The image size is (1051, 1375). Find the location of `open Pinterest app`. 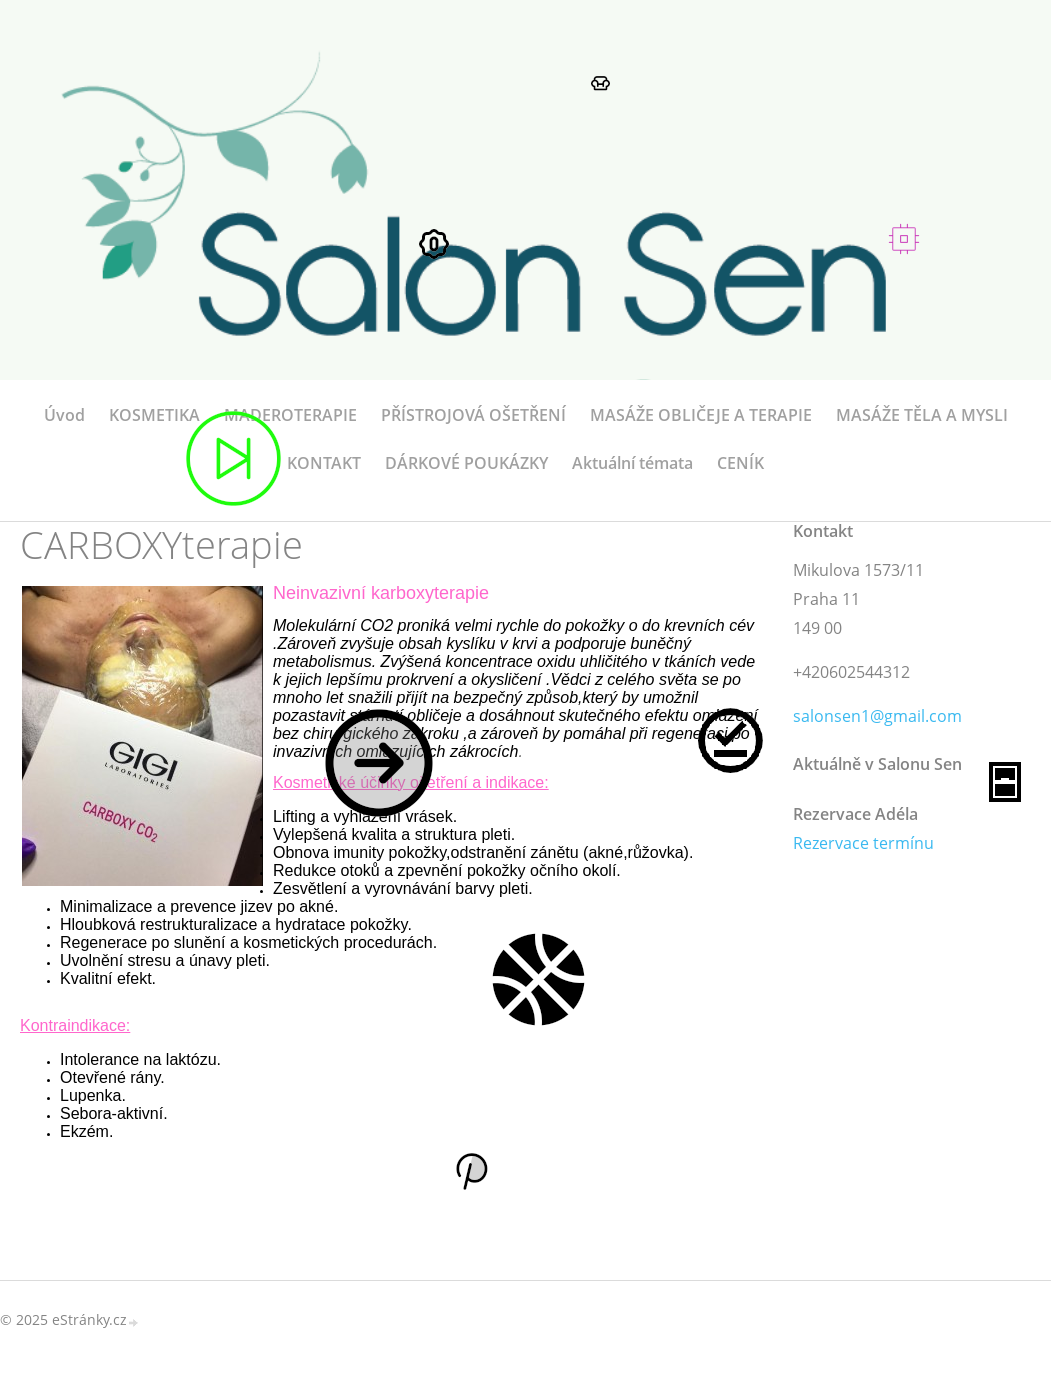

open Pinterest app is located at coordinates (470, 1171).